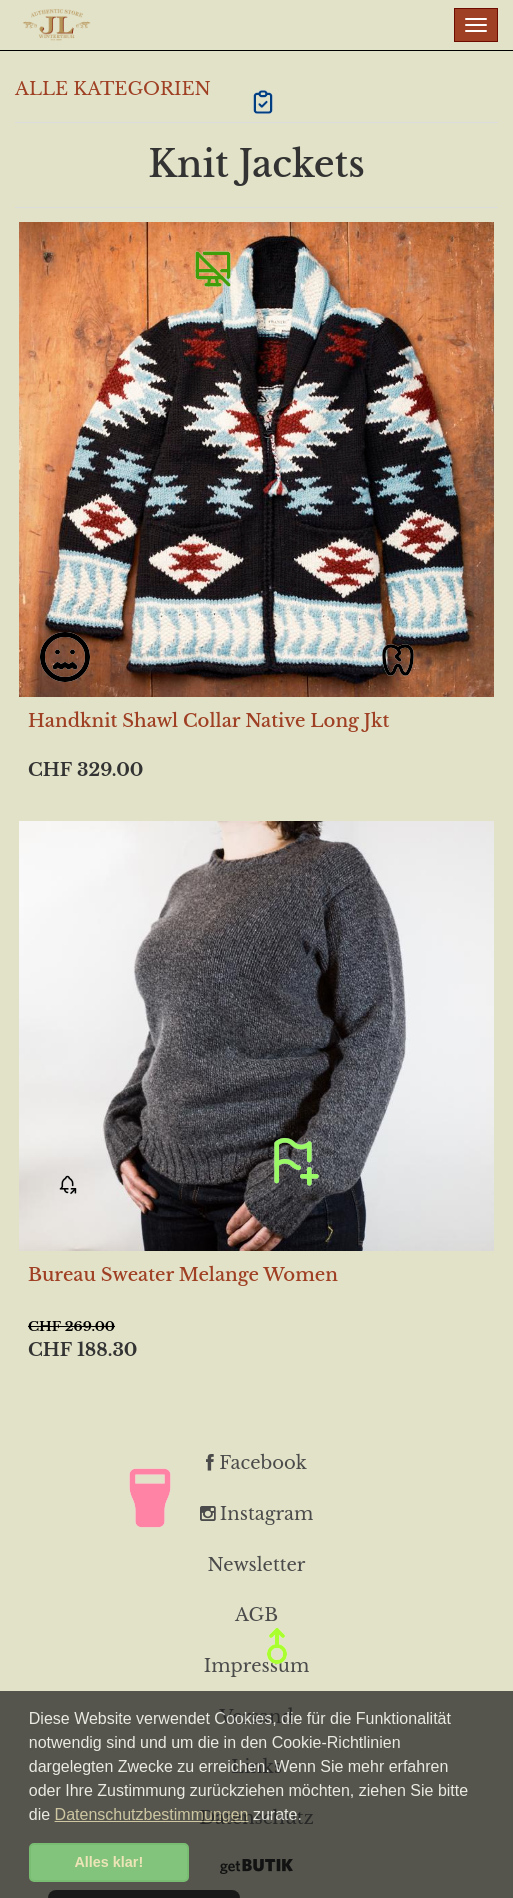 This screenshot has width=513, height=1898. What do you see at coordinates (213, 269) in the screenshot?
I see `indicates iMac or desktop computer is offline` at bounding box center [213, 269].